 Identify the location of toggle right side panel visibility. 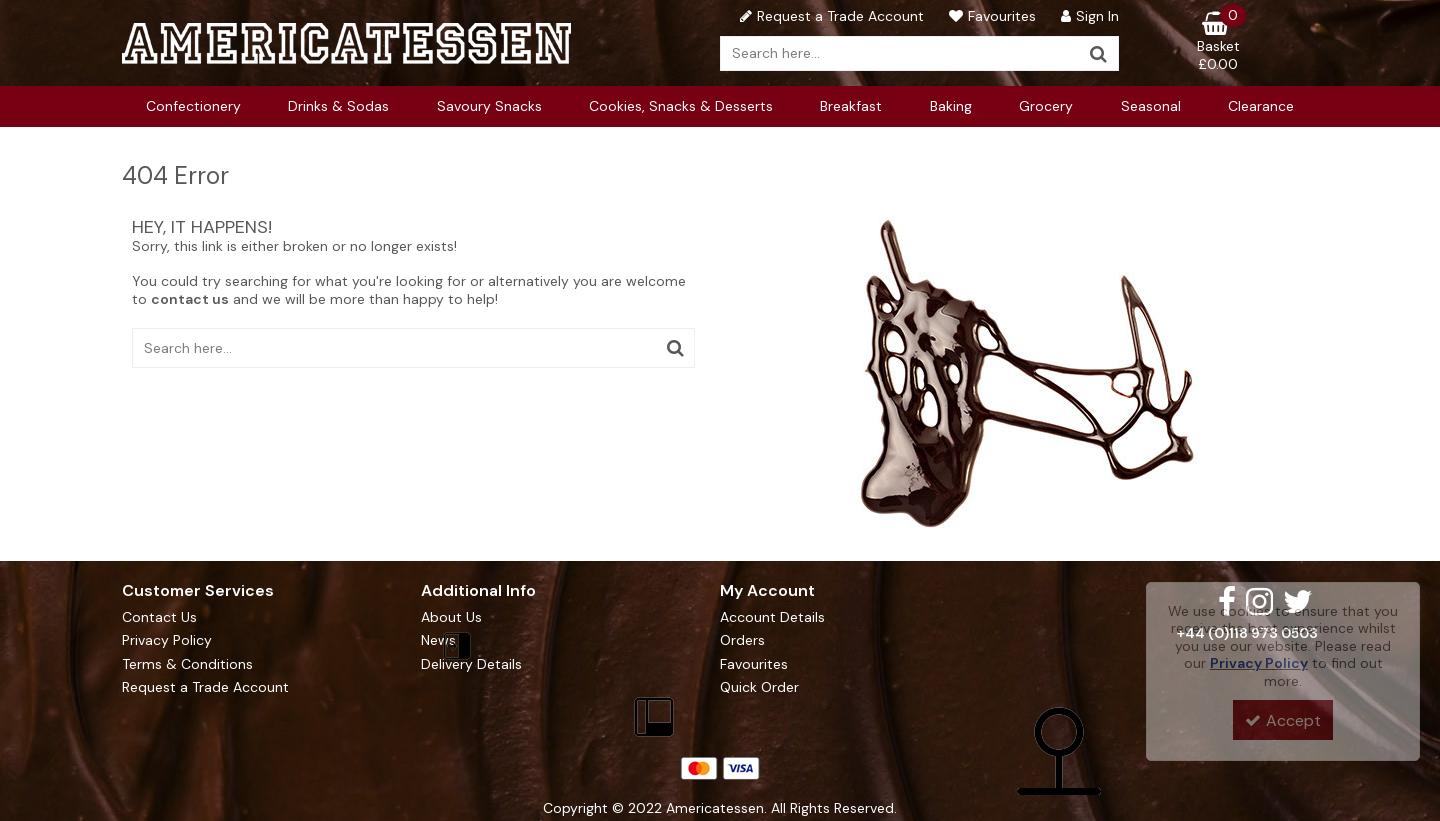
(654, 717).